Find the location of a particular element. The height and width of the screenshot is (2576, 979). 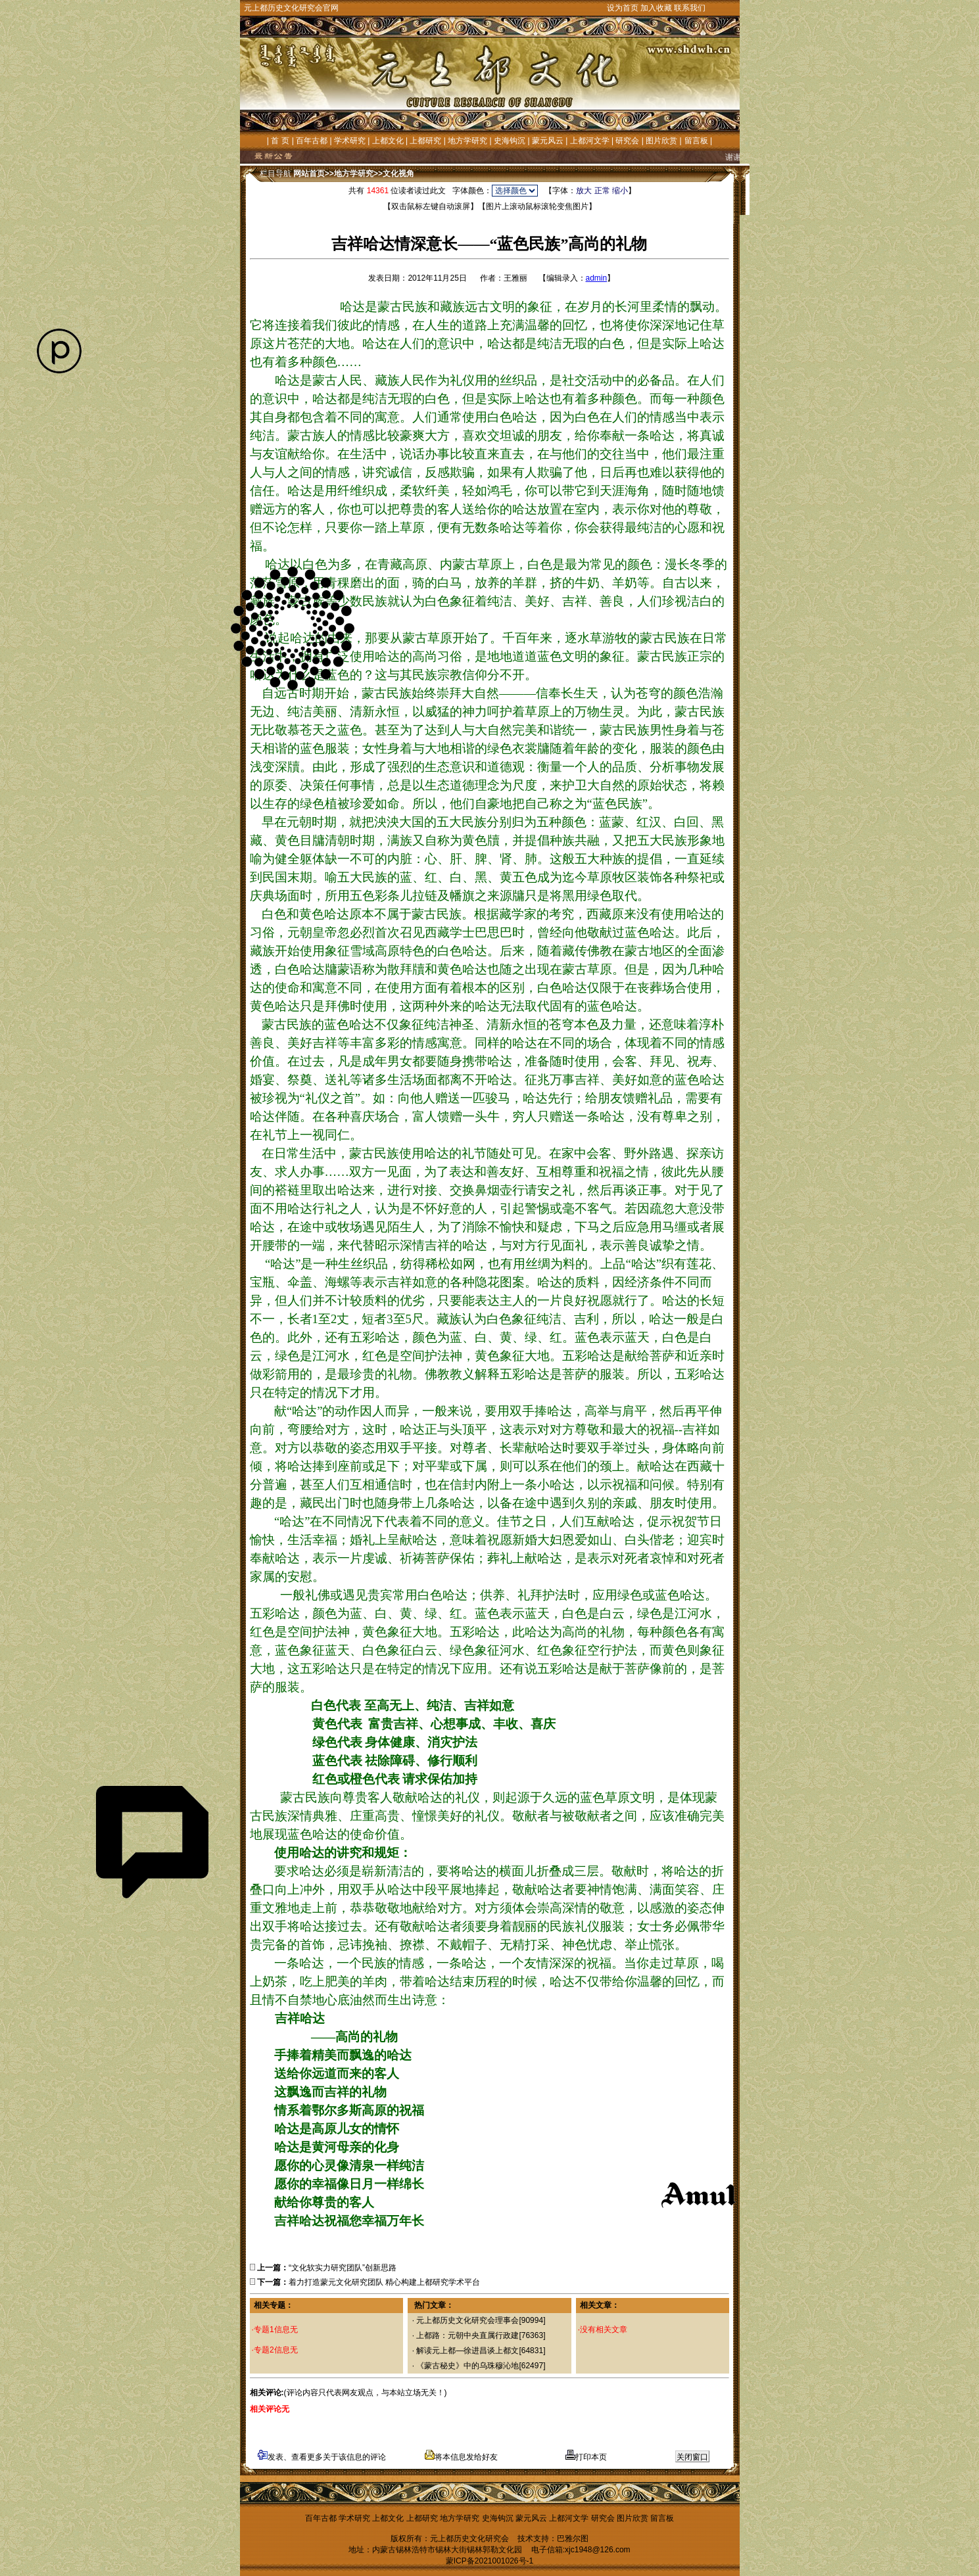

open Google Chat is located at coordinates (152, 1842).